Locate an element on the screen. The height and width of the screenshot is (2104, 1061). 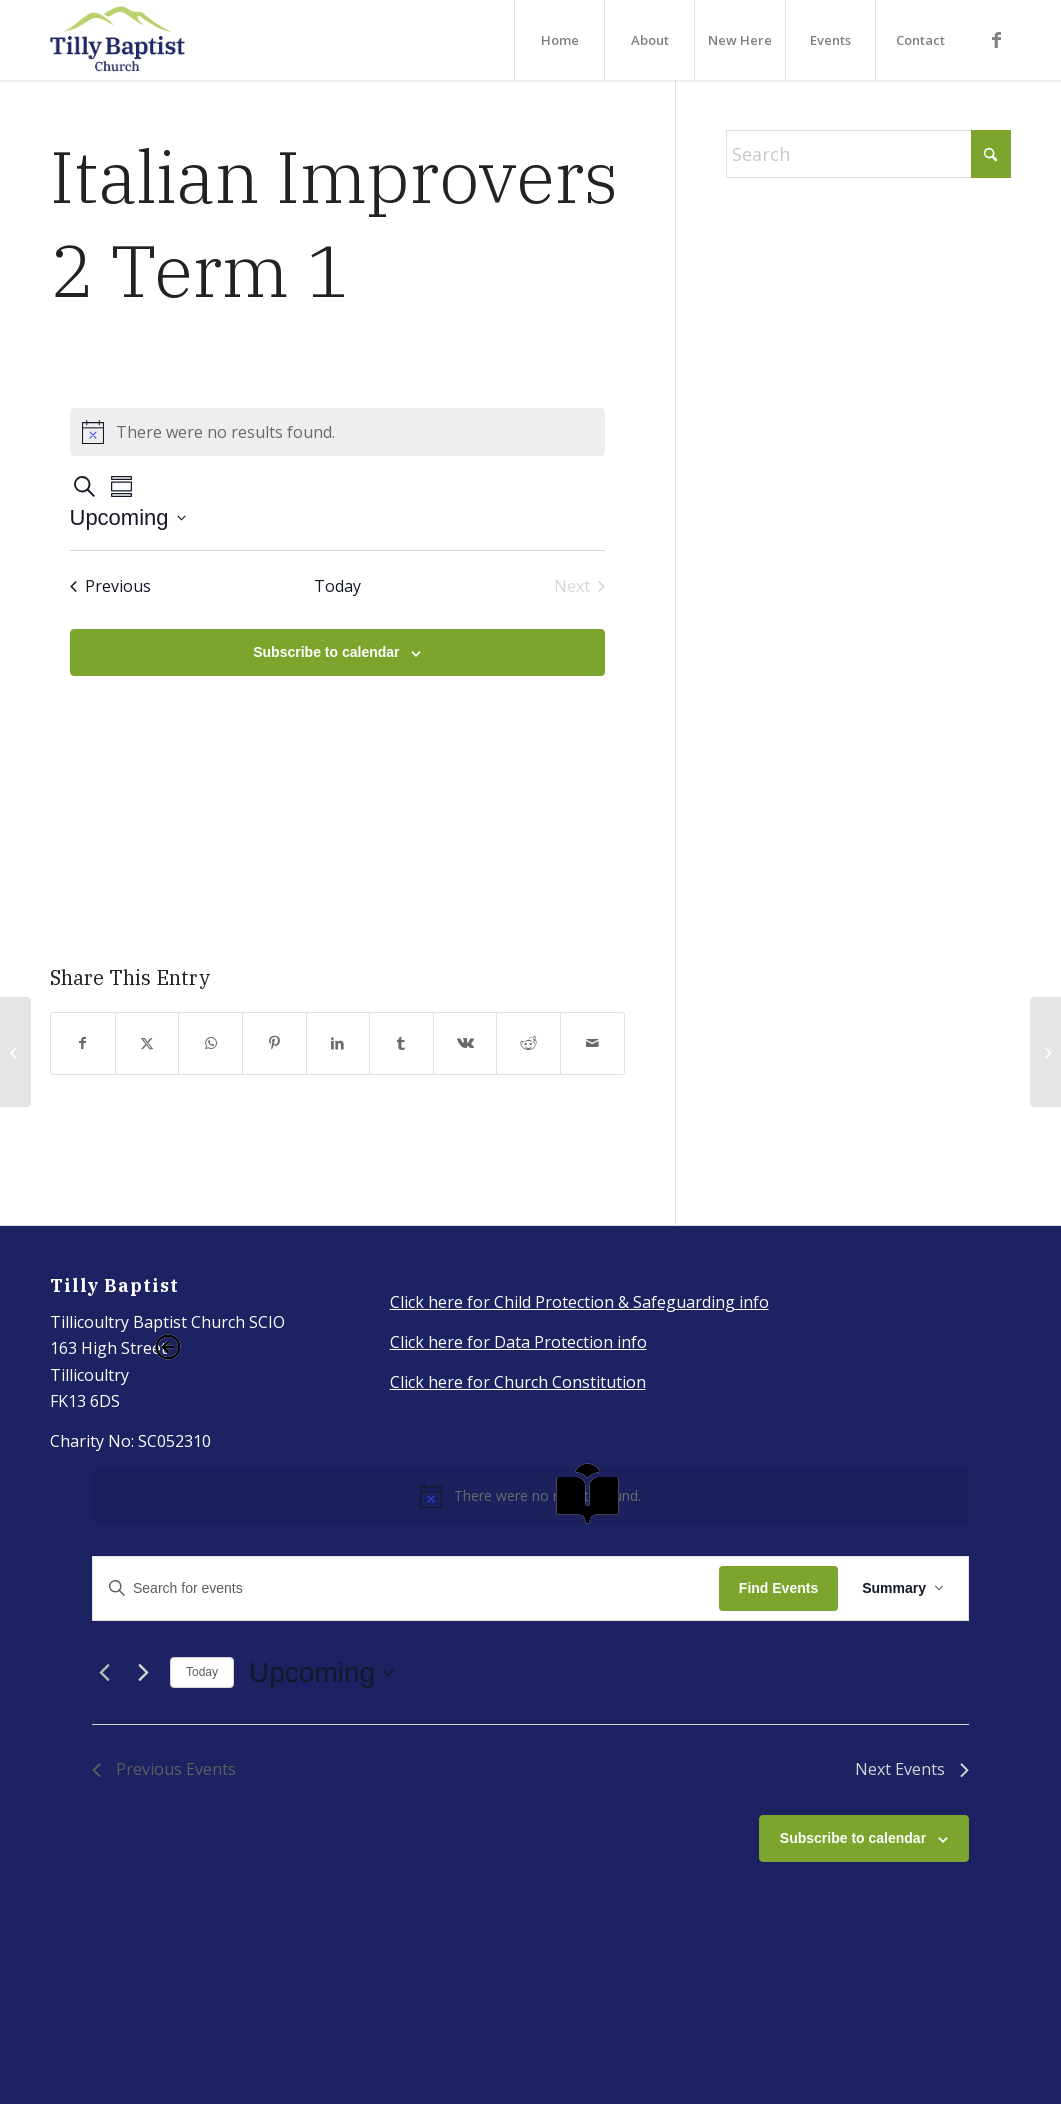
go back to the previous screen is located at coordinates (168, 1347).